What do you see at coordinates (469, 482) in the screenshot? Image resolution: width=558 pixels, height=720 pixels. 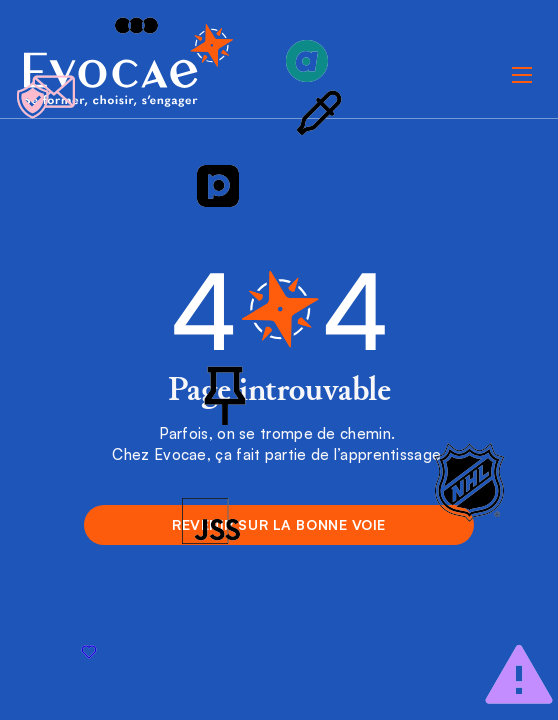 I see `open the NHL app or website` at bounding box center [469, 482].